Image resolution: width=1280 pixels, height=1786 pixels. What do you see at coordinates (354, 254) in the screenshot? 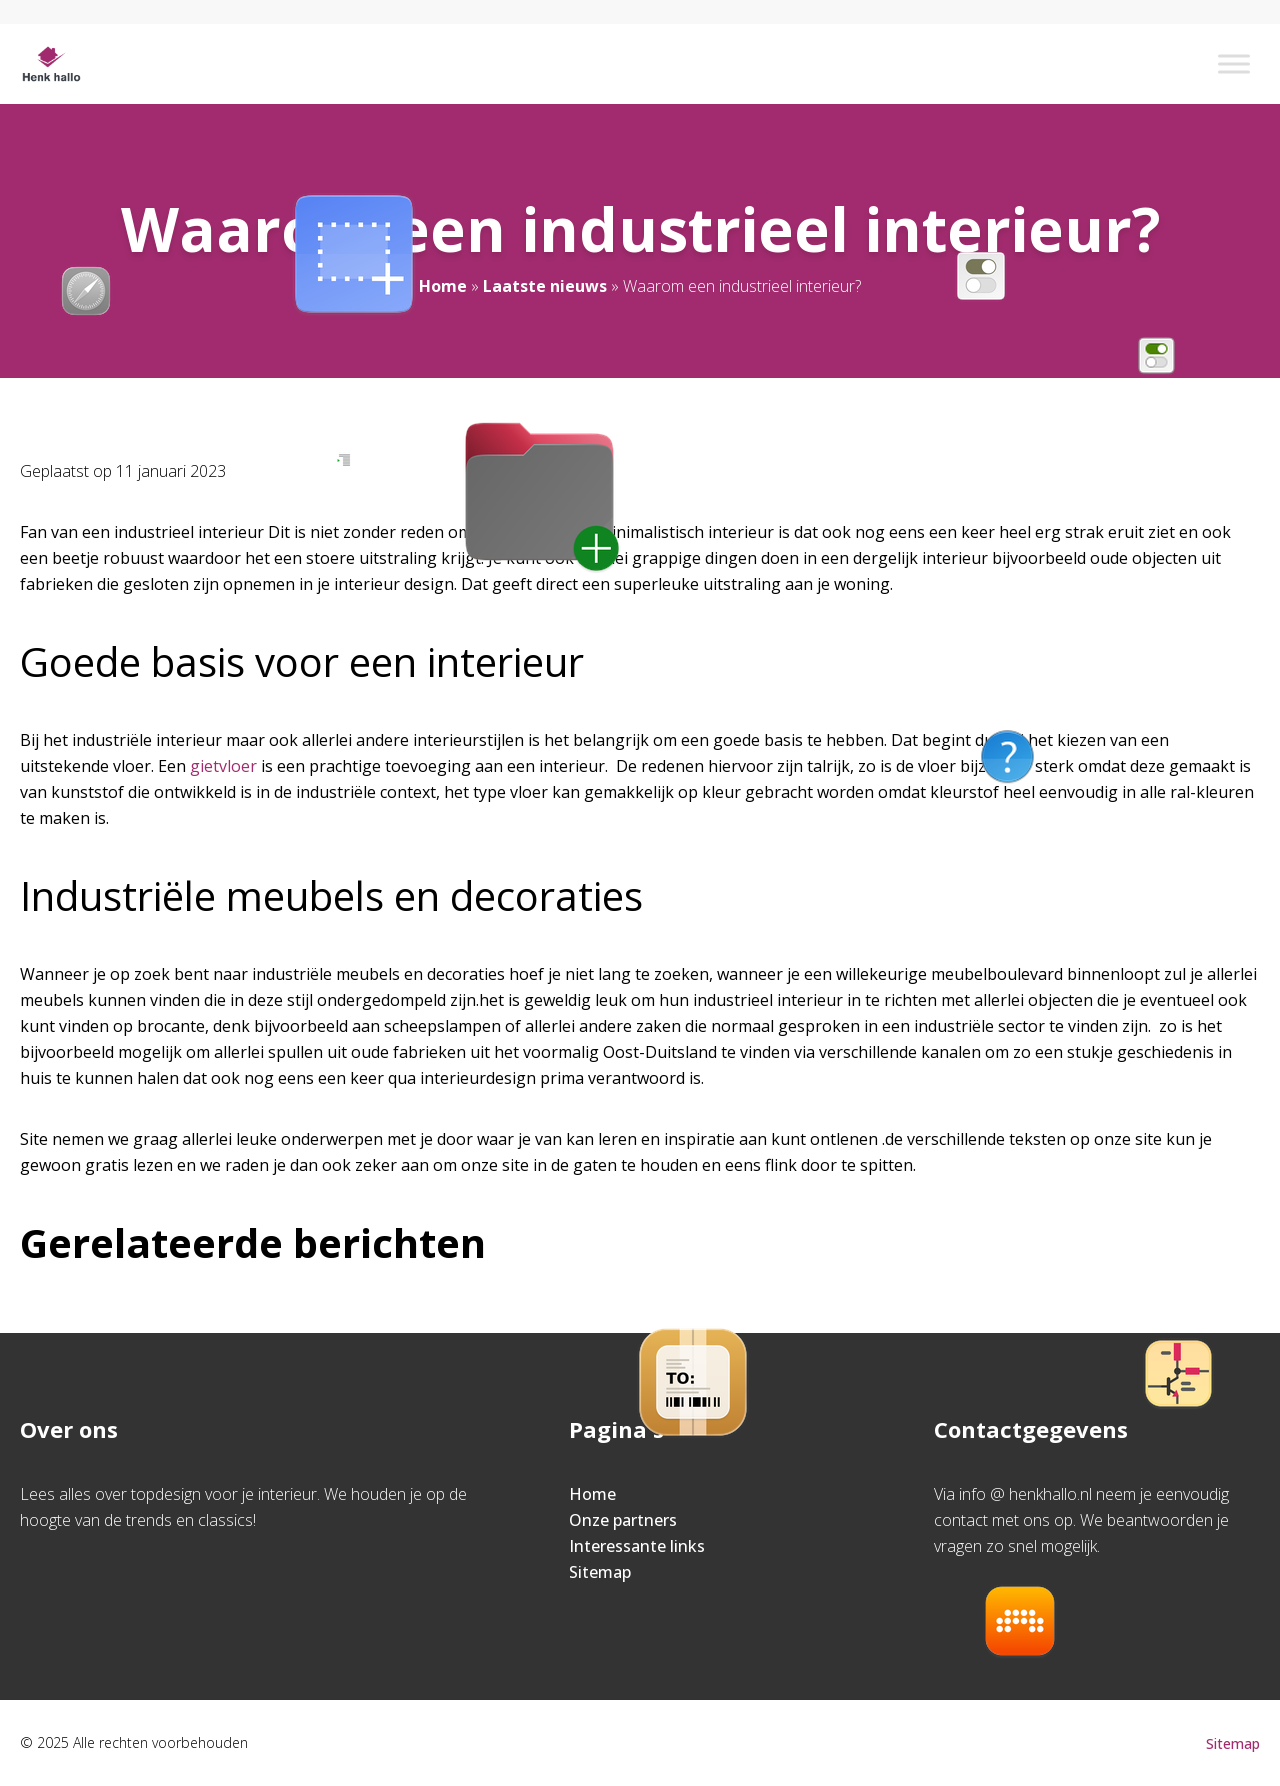
I see `take a screenshot` at bounding box center [354, 254].